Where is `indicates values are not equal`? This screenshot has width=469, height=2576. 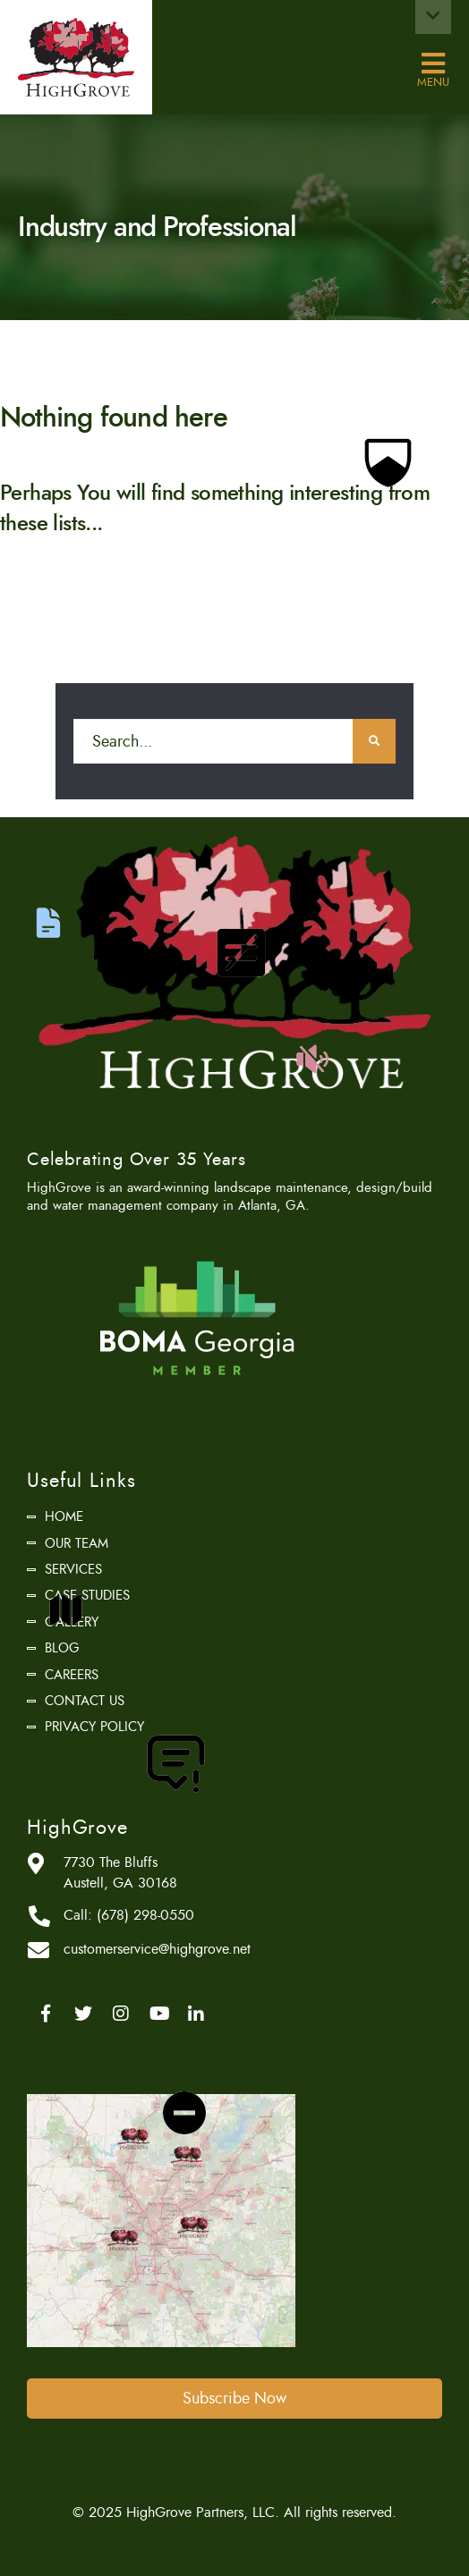
indicates values are not equal is located at coordinates (241, 952).